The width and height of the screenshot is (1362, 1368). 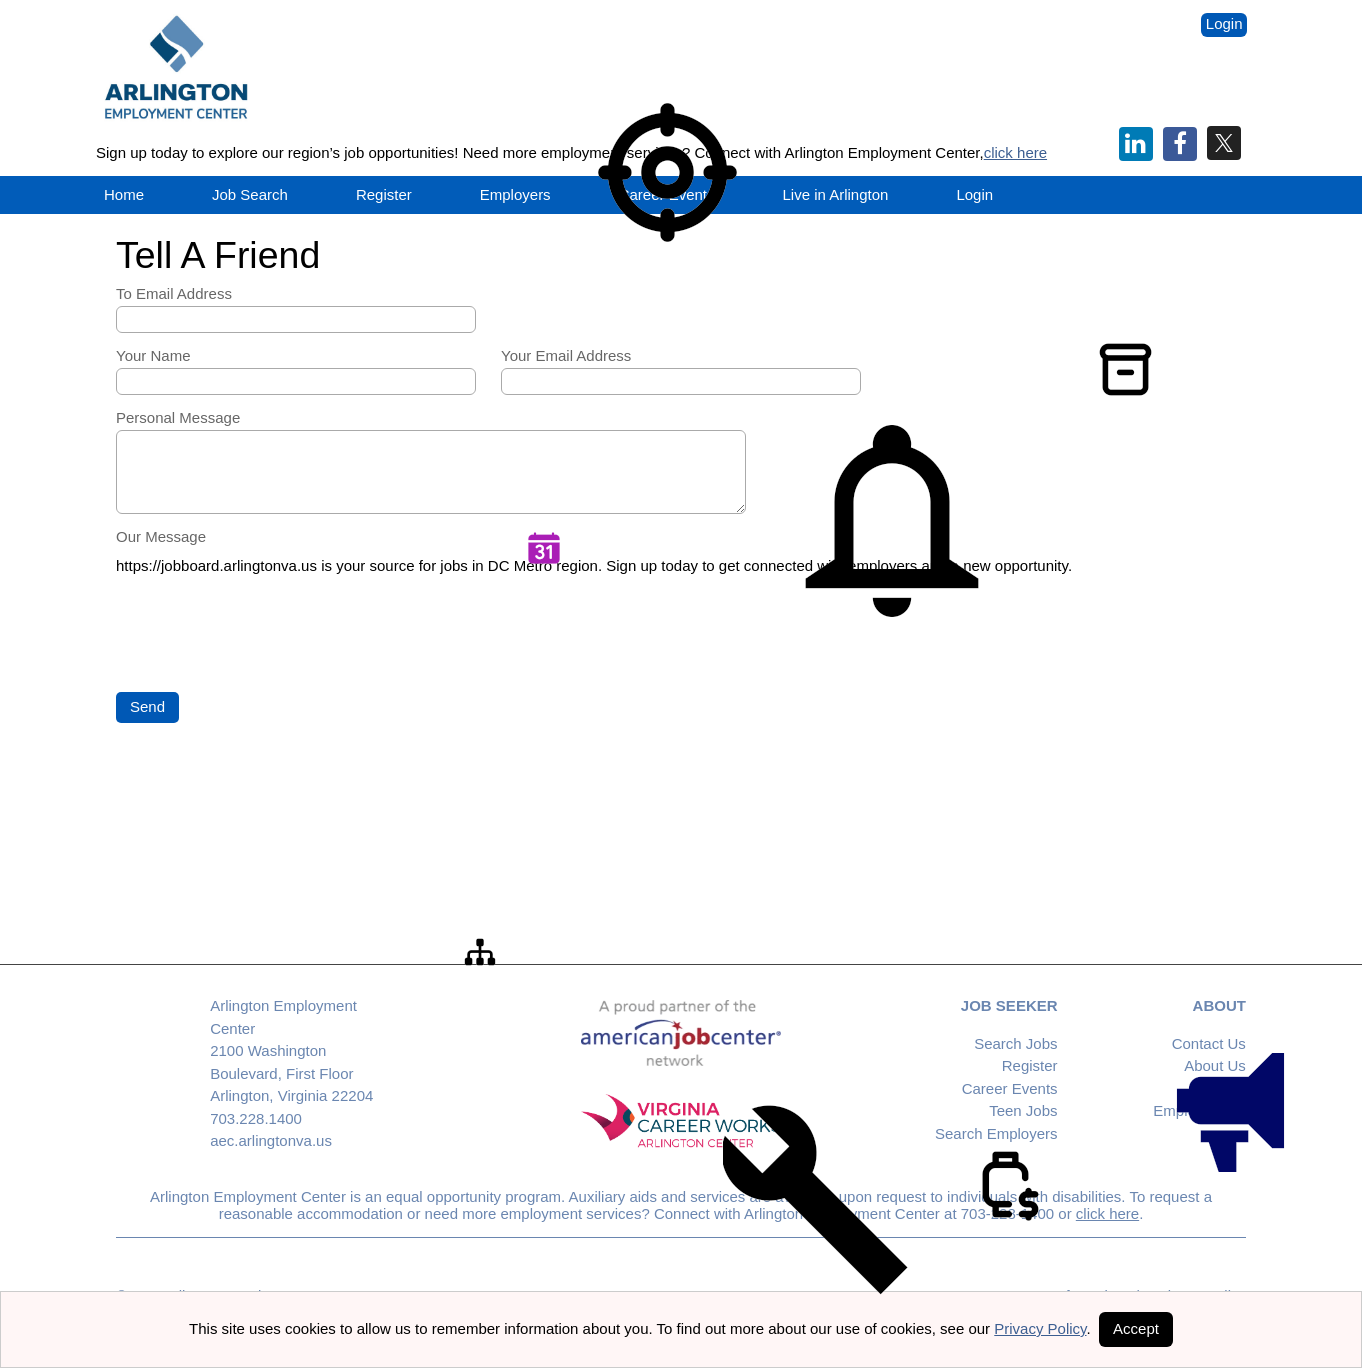 What do you see at coordinates (480, 952) in the screenshot?
I see `view site structure or hierarchy` at bounding box center [480, 952].